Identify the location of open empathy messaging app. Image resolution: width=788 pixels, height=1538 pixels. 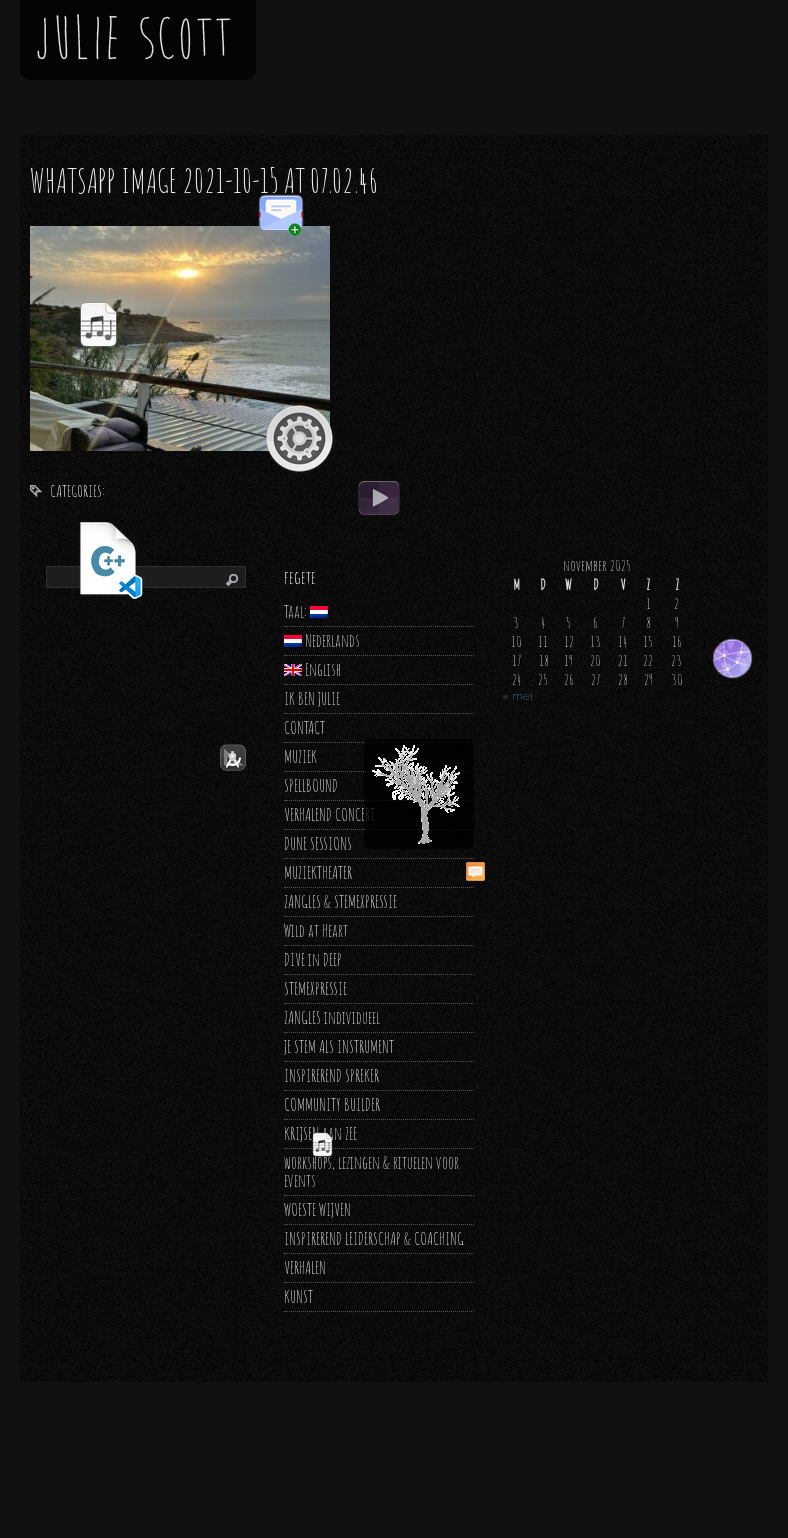
(475, 871).